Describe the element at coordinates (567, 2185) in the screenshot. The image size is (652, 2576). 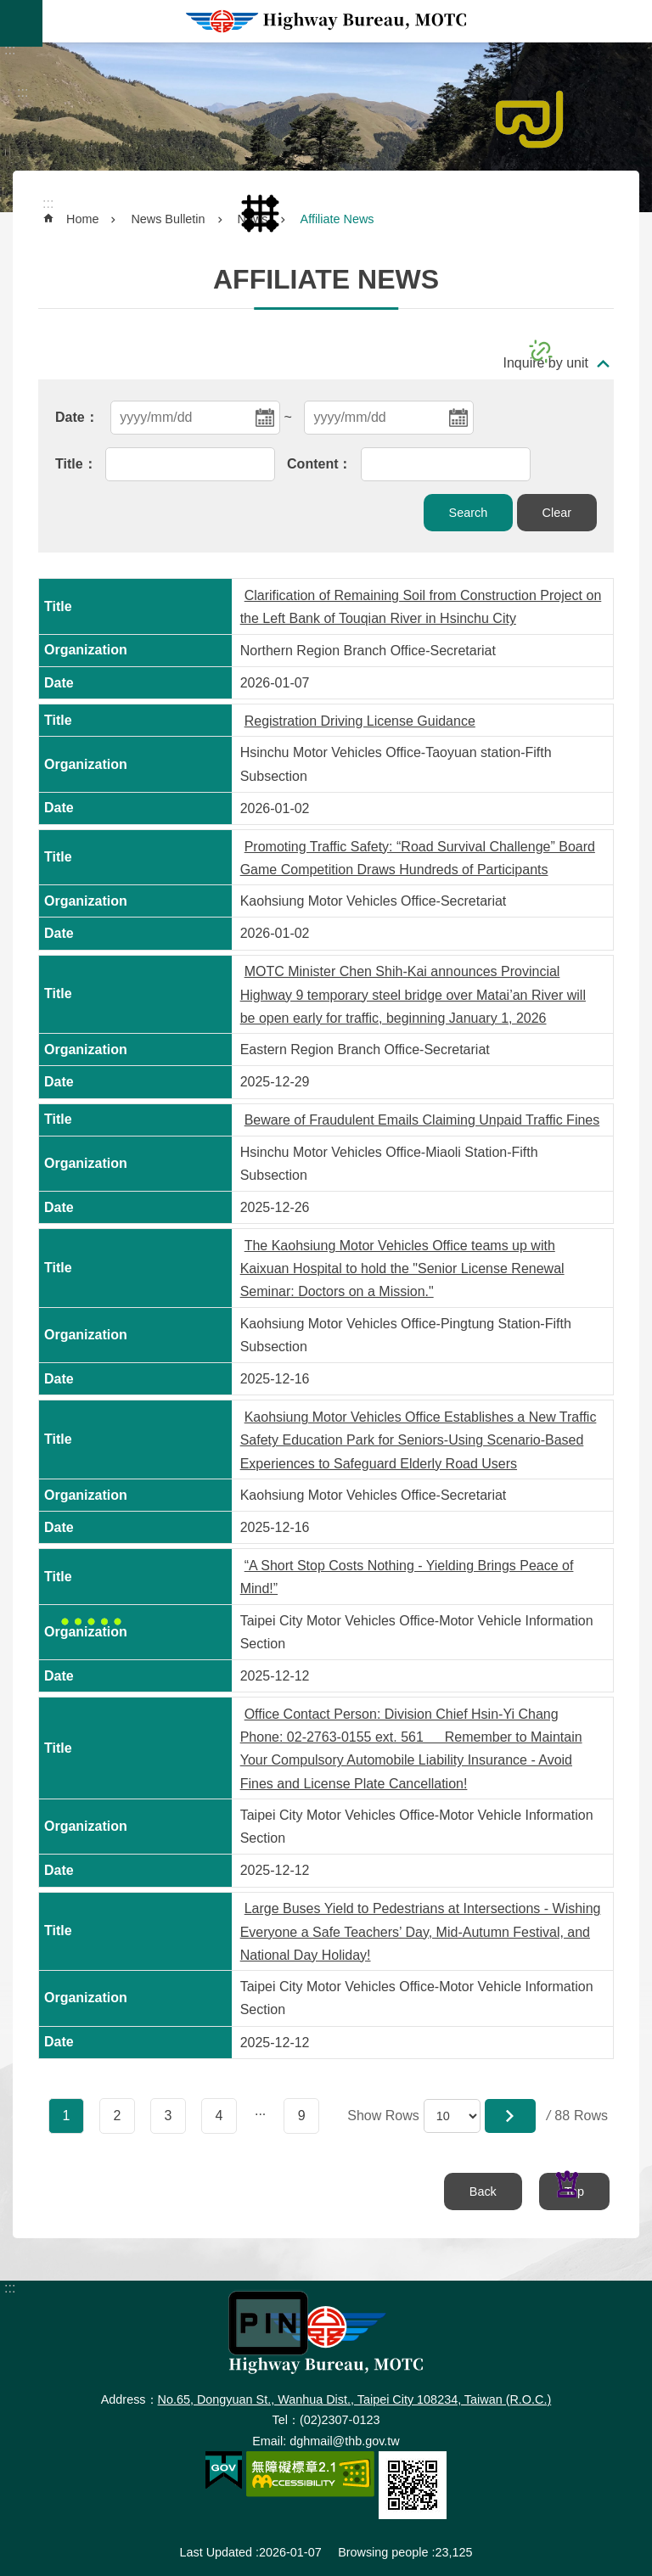
I see `play chess or access chess game` at that location.